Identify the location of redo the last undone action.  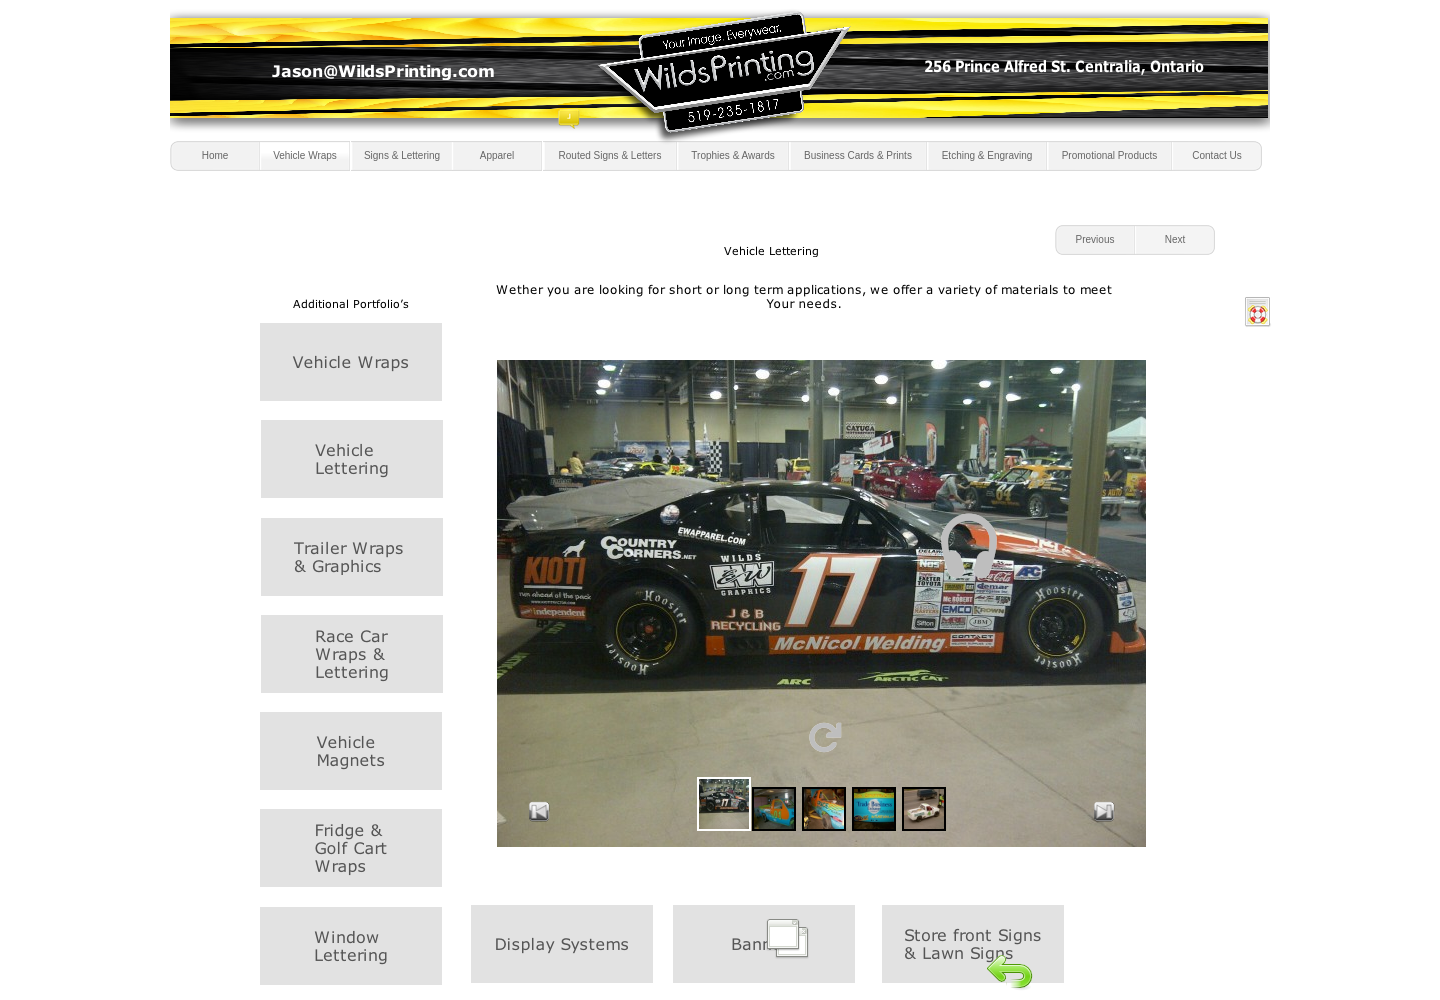
(1011, 970).